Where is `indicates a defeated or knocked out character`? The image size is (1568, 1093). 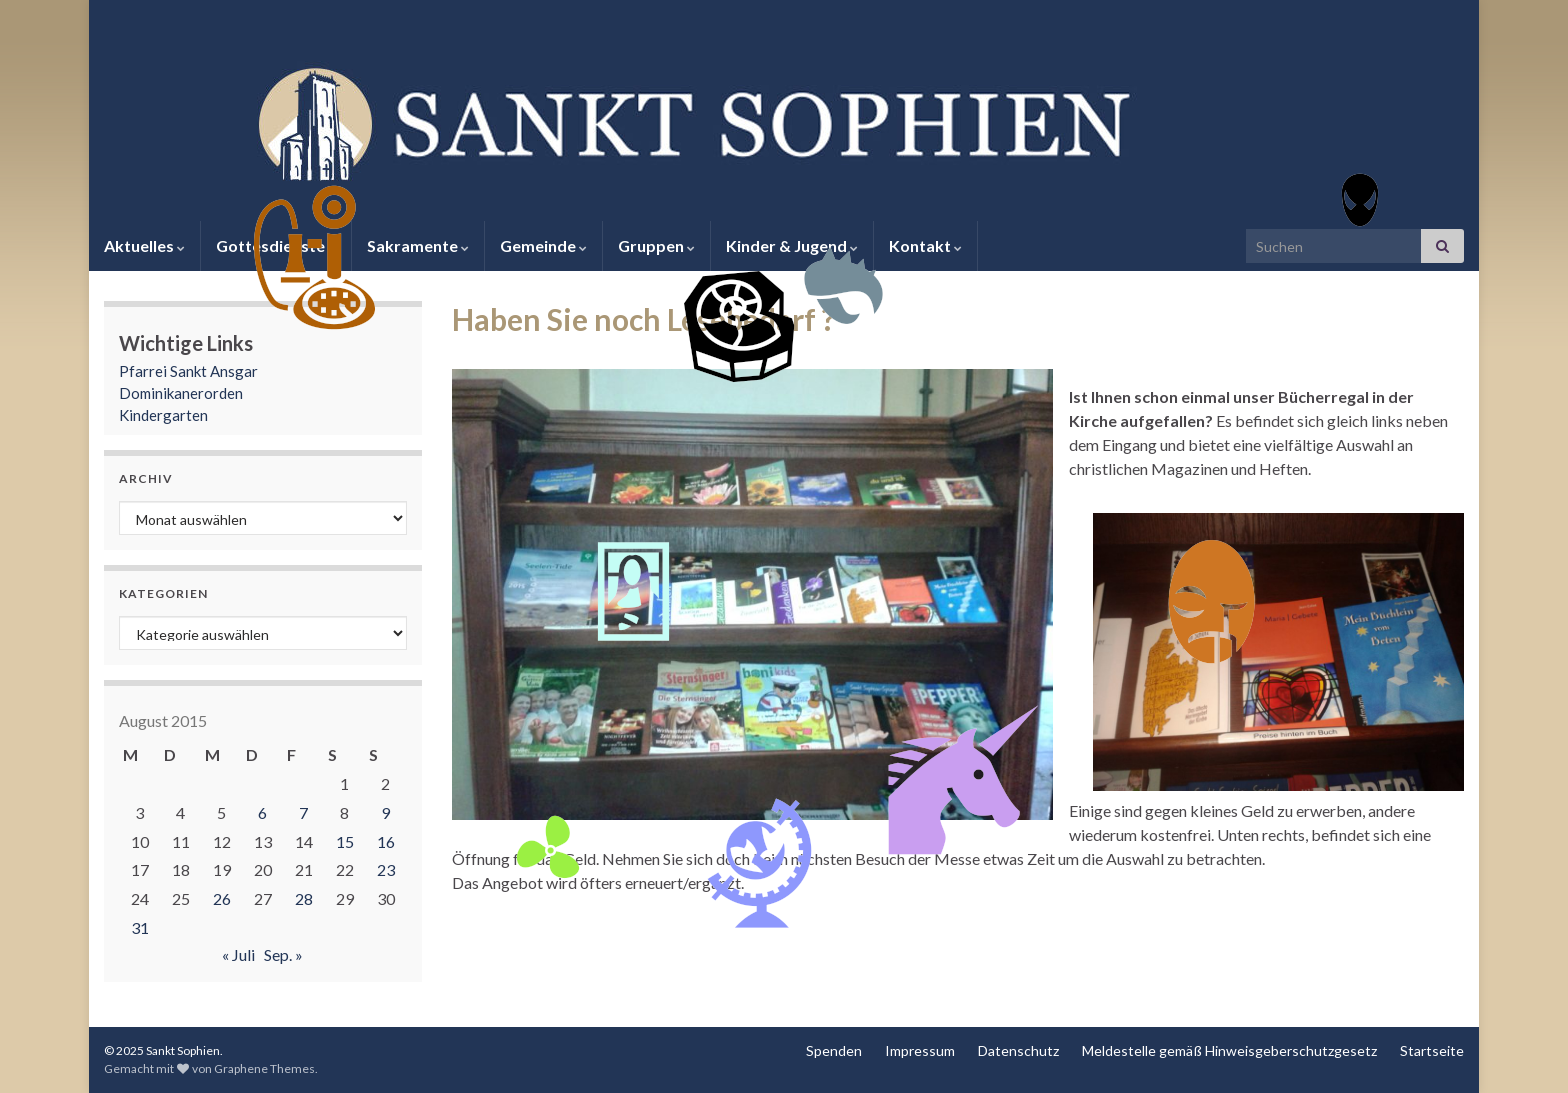
indicates a defeated or knocked out character is located at coordinates (1209, 601).